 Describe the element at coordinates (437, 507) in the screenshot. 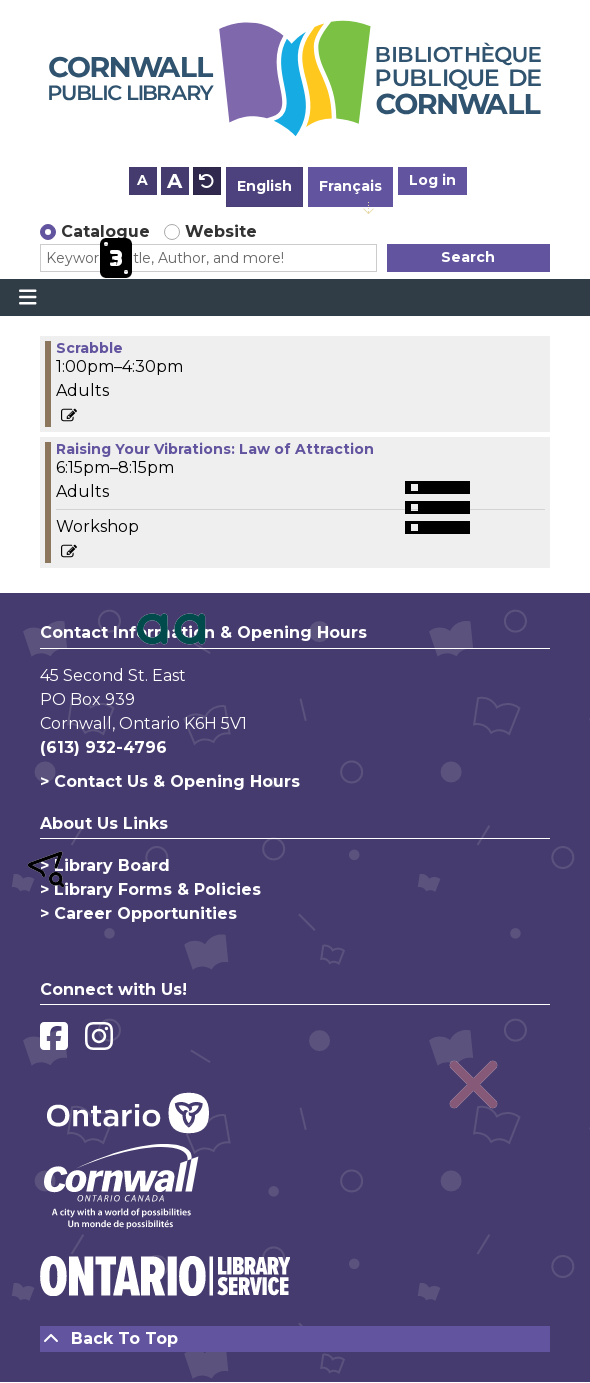

I see `access device storage settings` at that location.